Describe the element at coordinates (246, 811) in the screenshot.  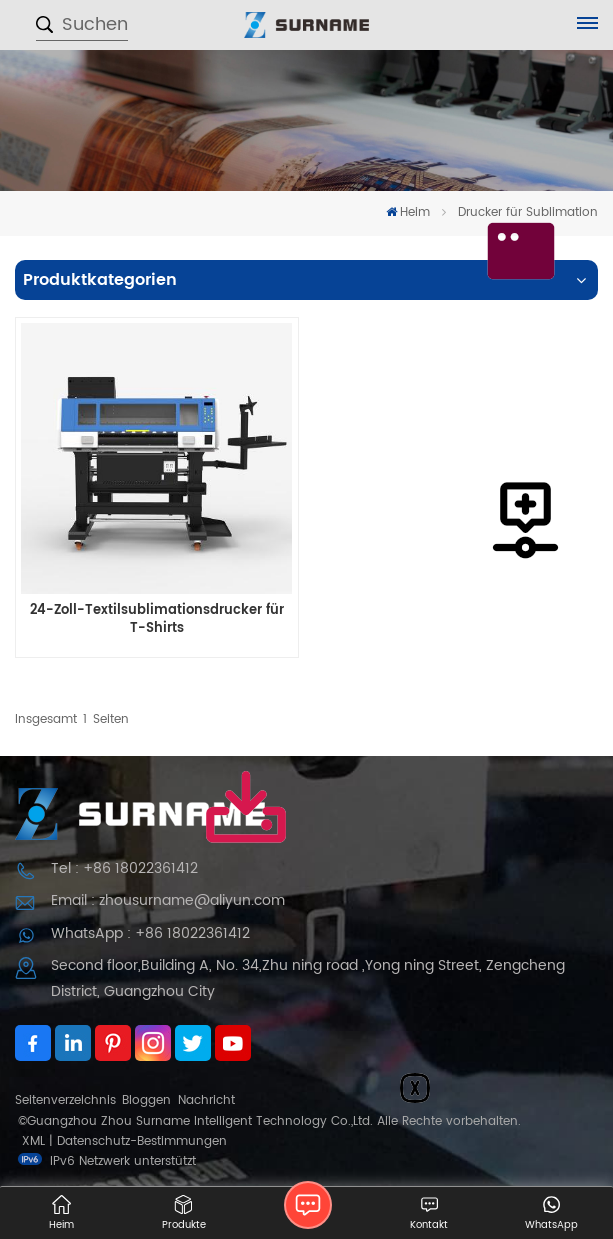
I see `download a file to your device` at that location.